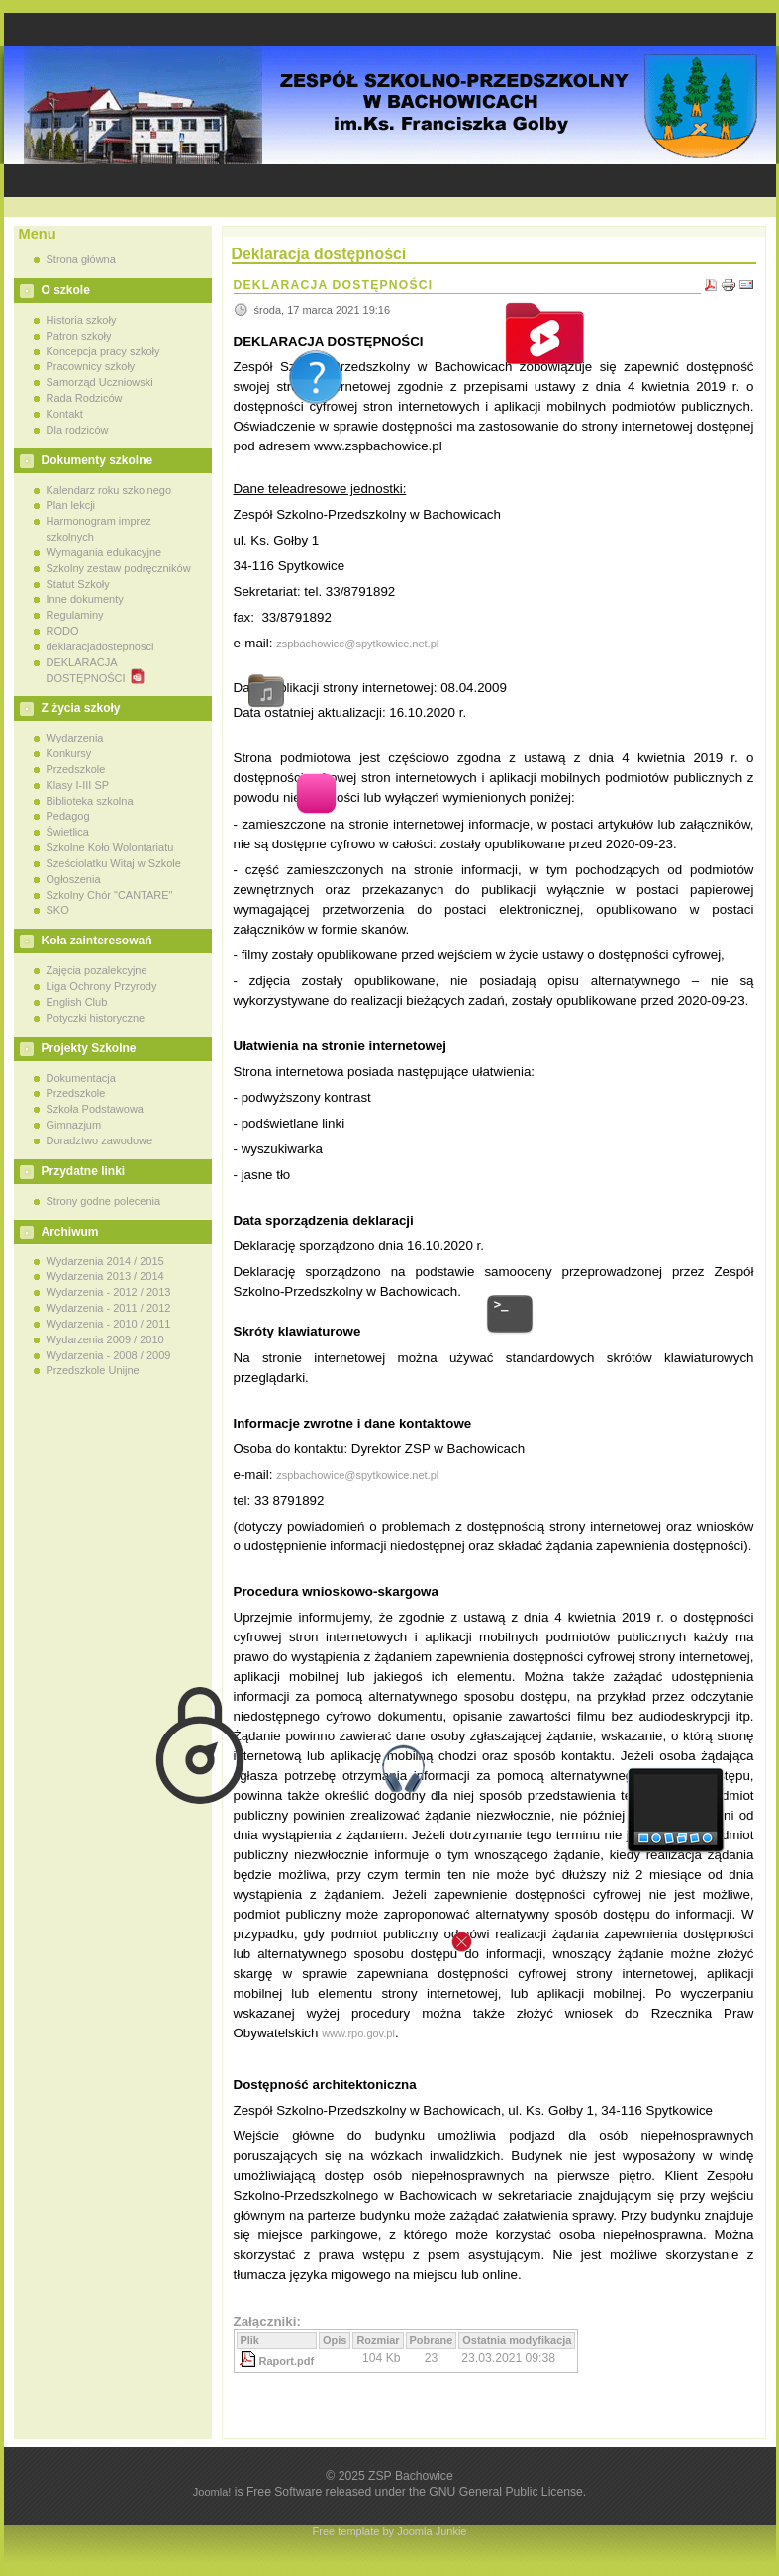 This screenshot has width=779, height=2576. Describe the element at coordinates (138, 676) in the screenshot. I see `microsoft access database file` at that location.